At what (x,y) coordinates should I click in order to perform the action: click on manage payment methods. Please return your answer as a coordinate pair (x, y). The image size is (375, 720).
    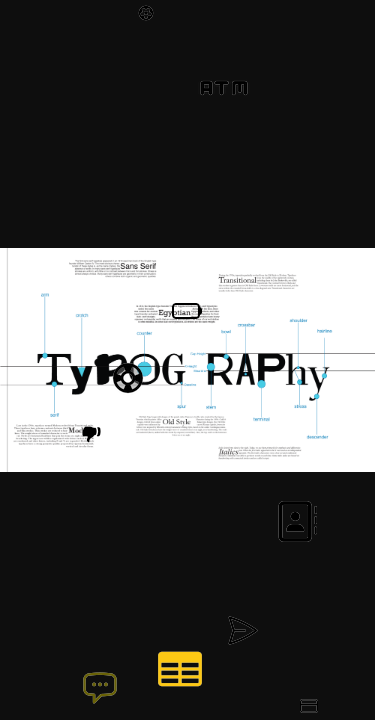
    Looking at the image, I should click on (309, 706).